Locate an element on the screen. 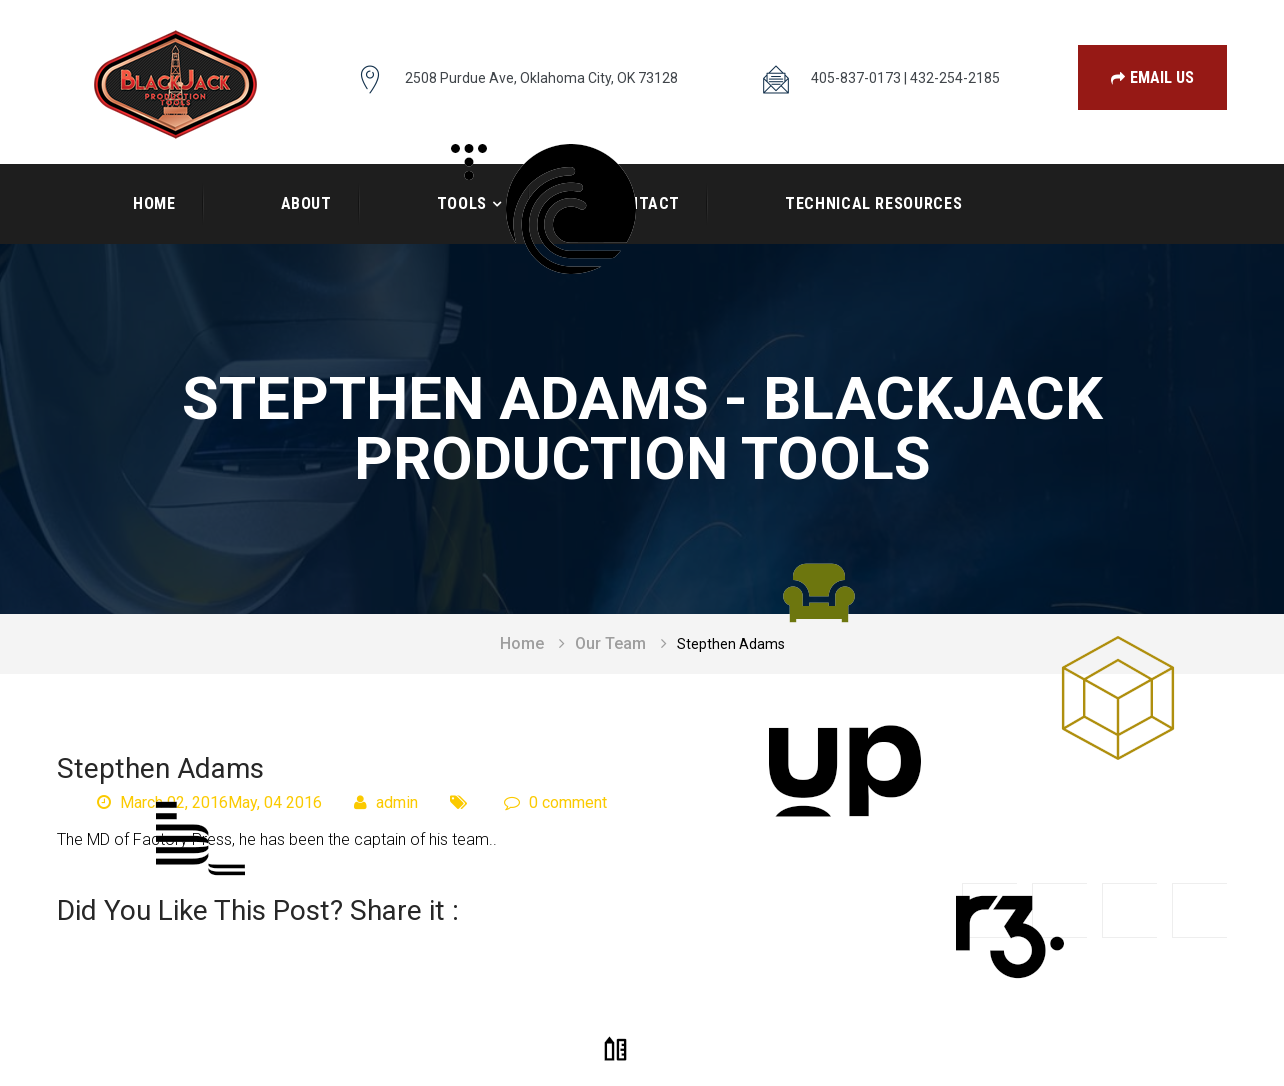  open Apache NetBeans IDE is located at coordinates (1118, 698).